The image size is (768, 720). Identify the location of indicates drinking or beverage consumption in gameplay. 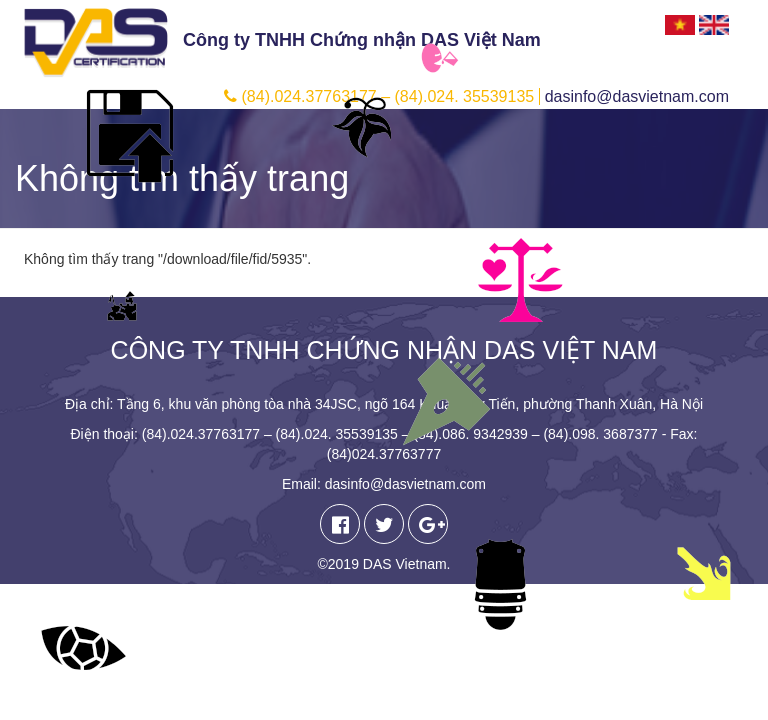
(440, 58).